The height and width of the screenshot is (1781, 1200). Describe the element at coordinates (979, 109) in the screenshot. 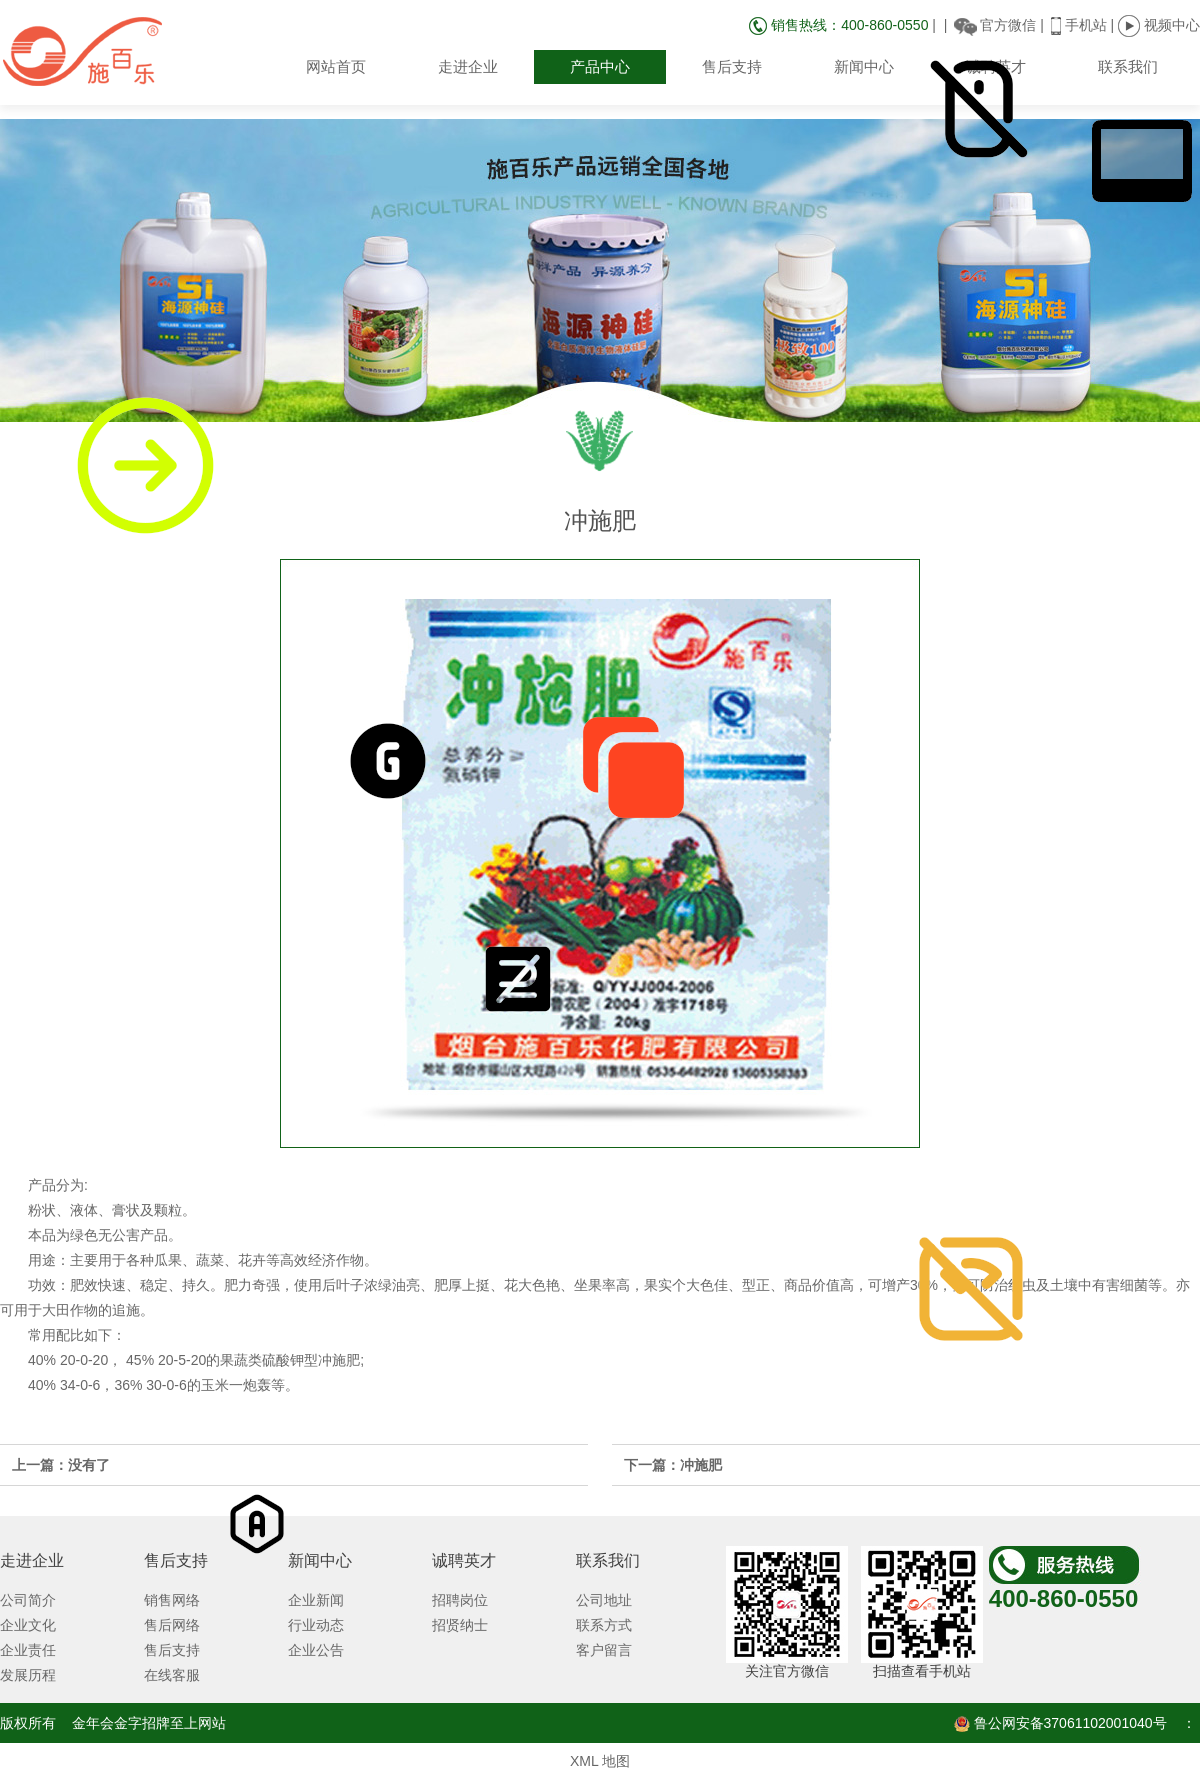

I see `mouse input disabled or disconnected` at that location.